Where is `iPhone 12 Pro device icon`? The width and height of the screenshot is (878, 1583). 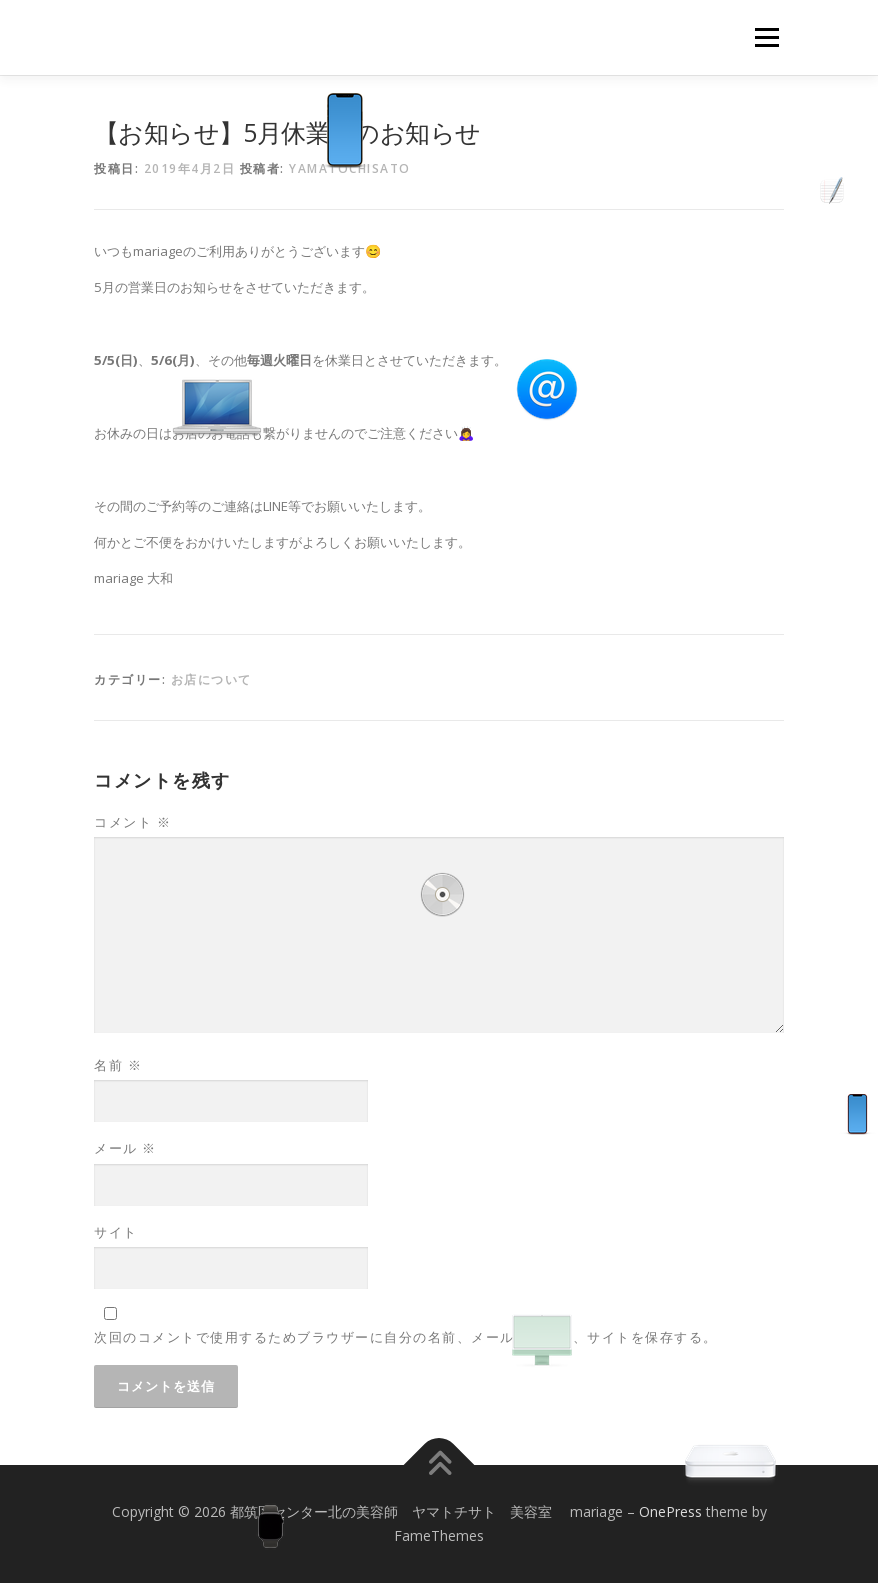
iPhone 12 Pro device icon is located at coordinates (345, 131).